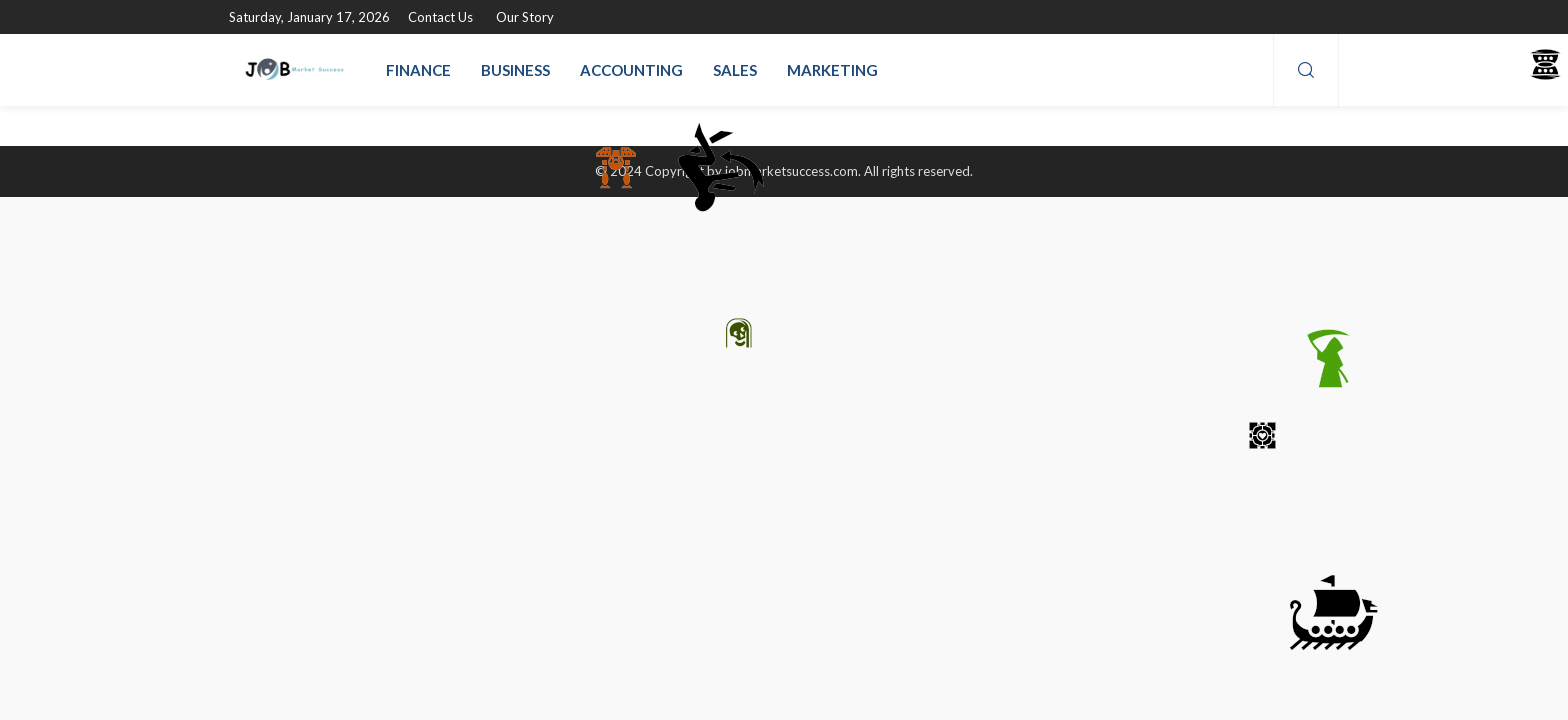  I want to click on indicates death or game over state, so click(1329, 358).